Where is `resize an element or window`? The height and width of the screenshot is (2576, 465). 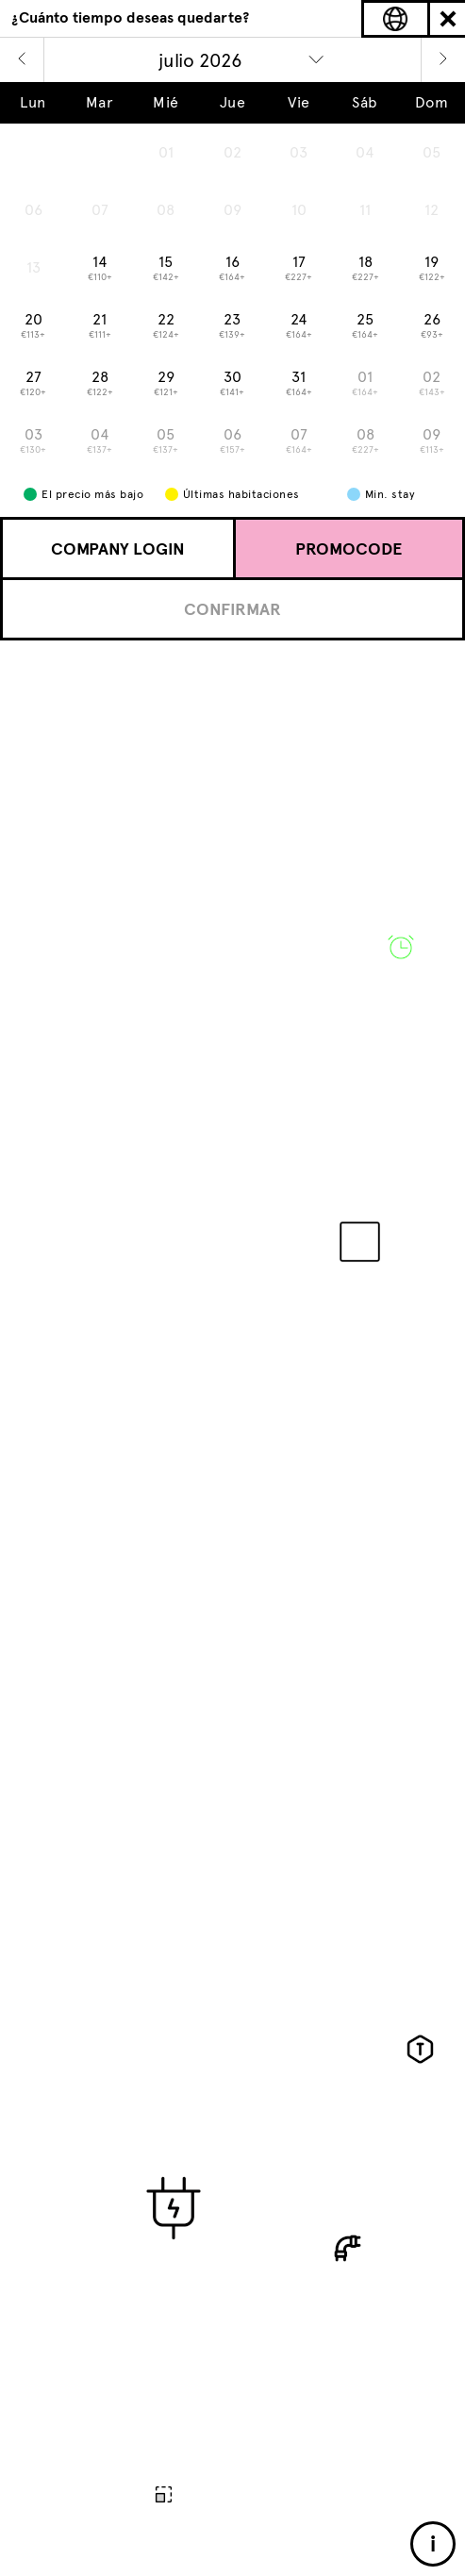
resize an element or window is located at coordinates (163, 2494).